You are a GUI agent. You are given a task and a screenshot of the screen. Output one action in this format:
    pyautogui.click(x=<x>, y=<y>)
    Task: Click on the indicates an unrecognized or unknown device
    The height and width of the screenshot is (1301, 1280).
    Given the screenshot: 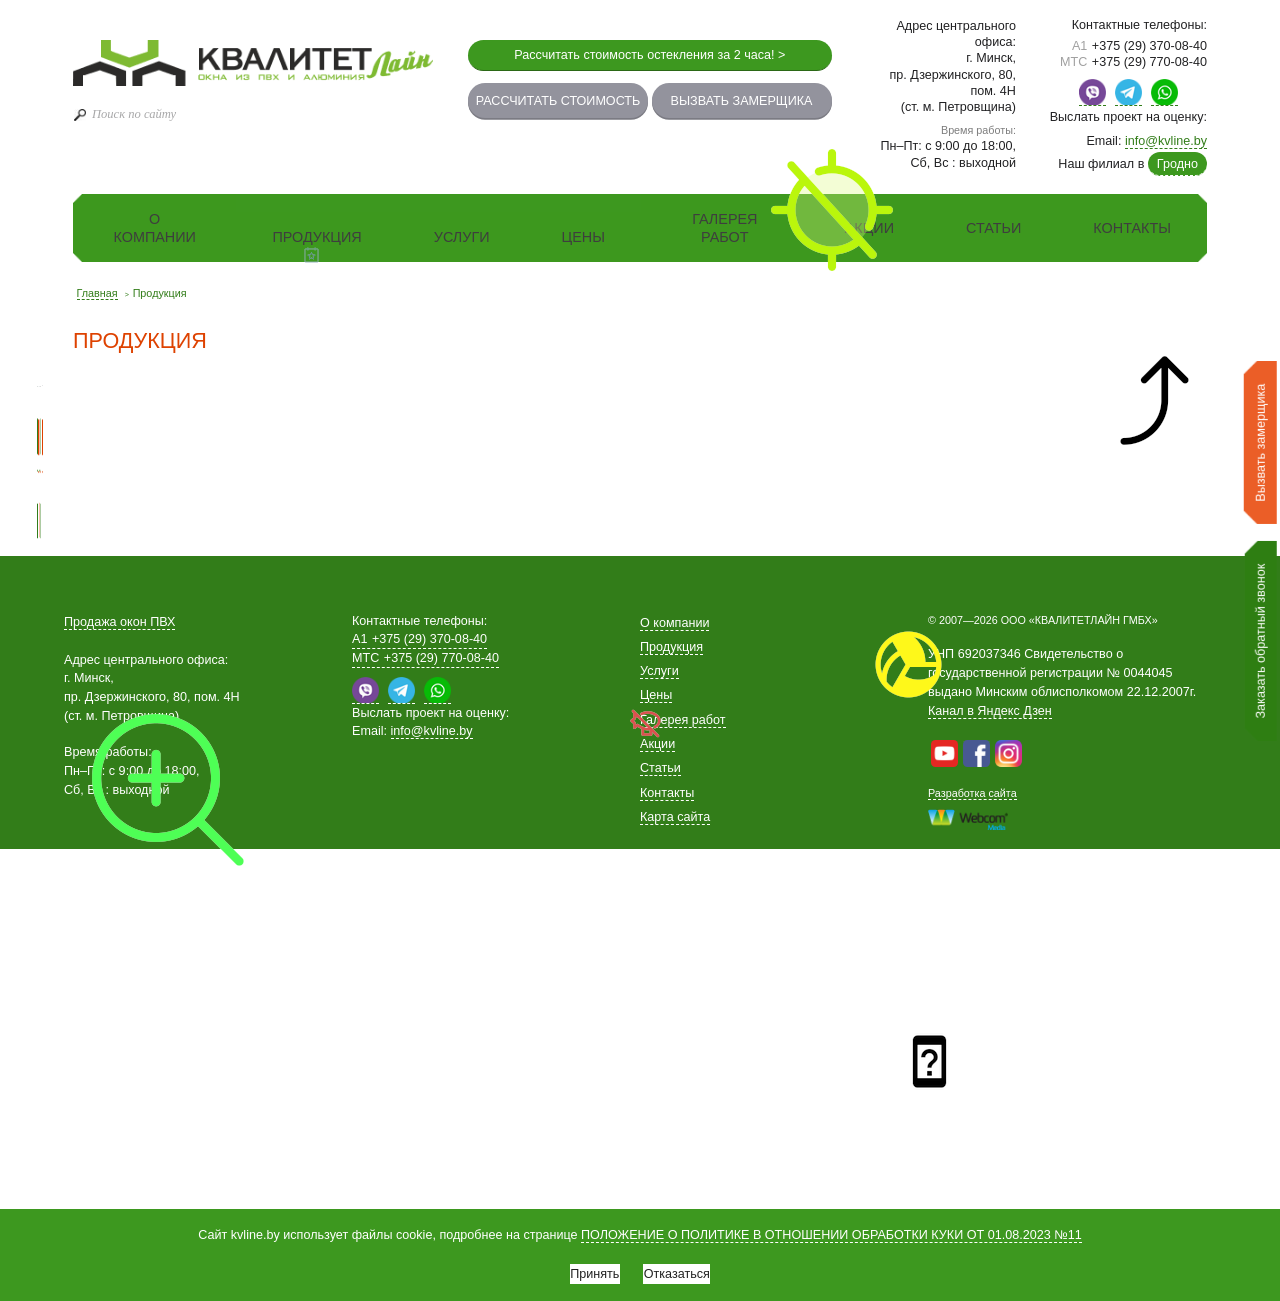 What is the action you would take?
    pyautogui.click(x=929, y=1061)
    